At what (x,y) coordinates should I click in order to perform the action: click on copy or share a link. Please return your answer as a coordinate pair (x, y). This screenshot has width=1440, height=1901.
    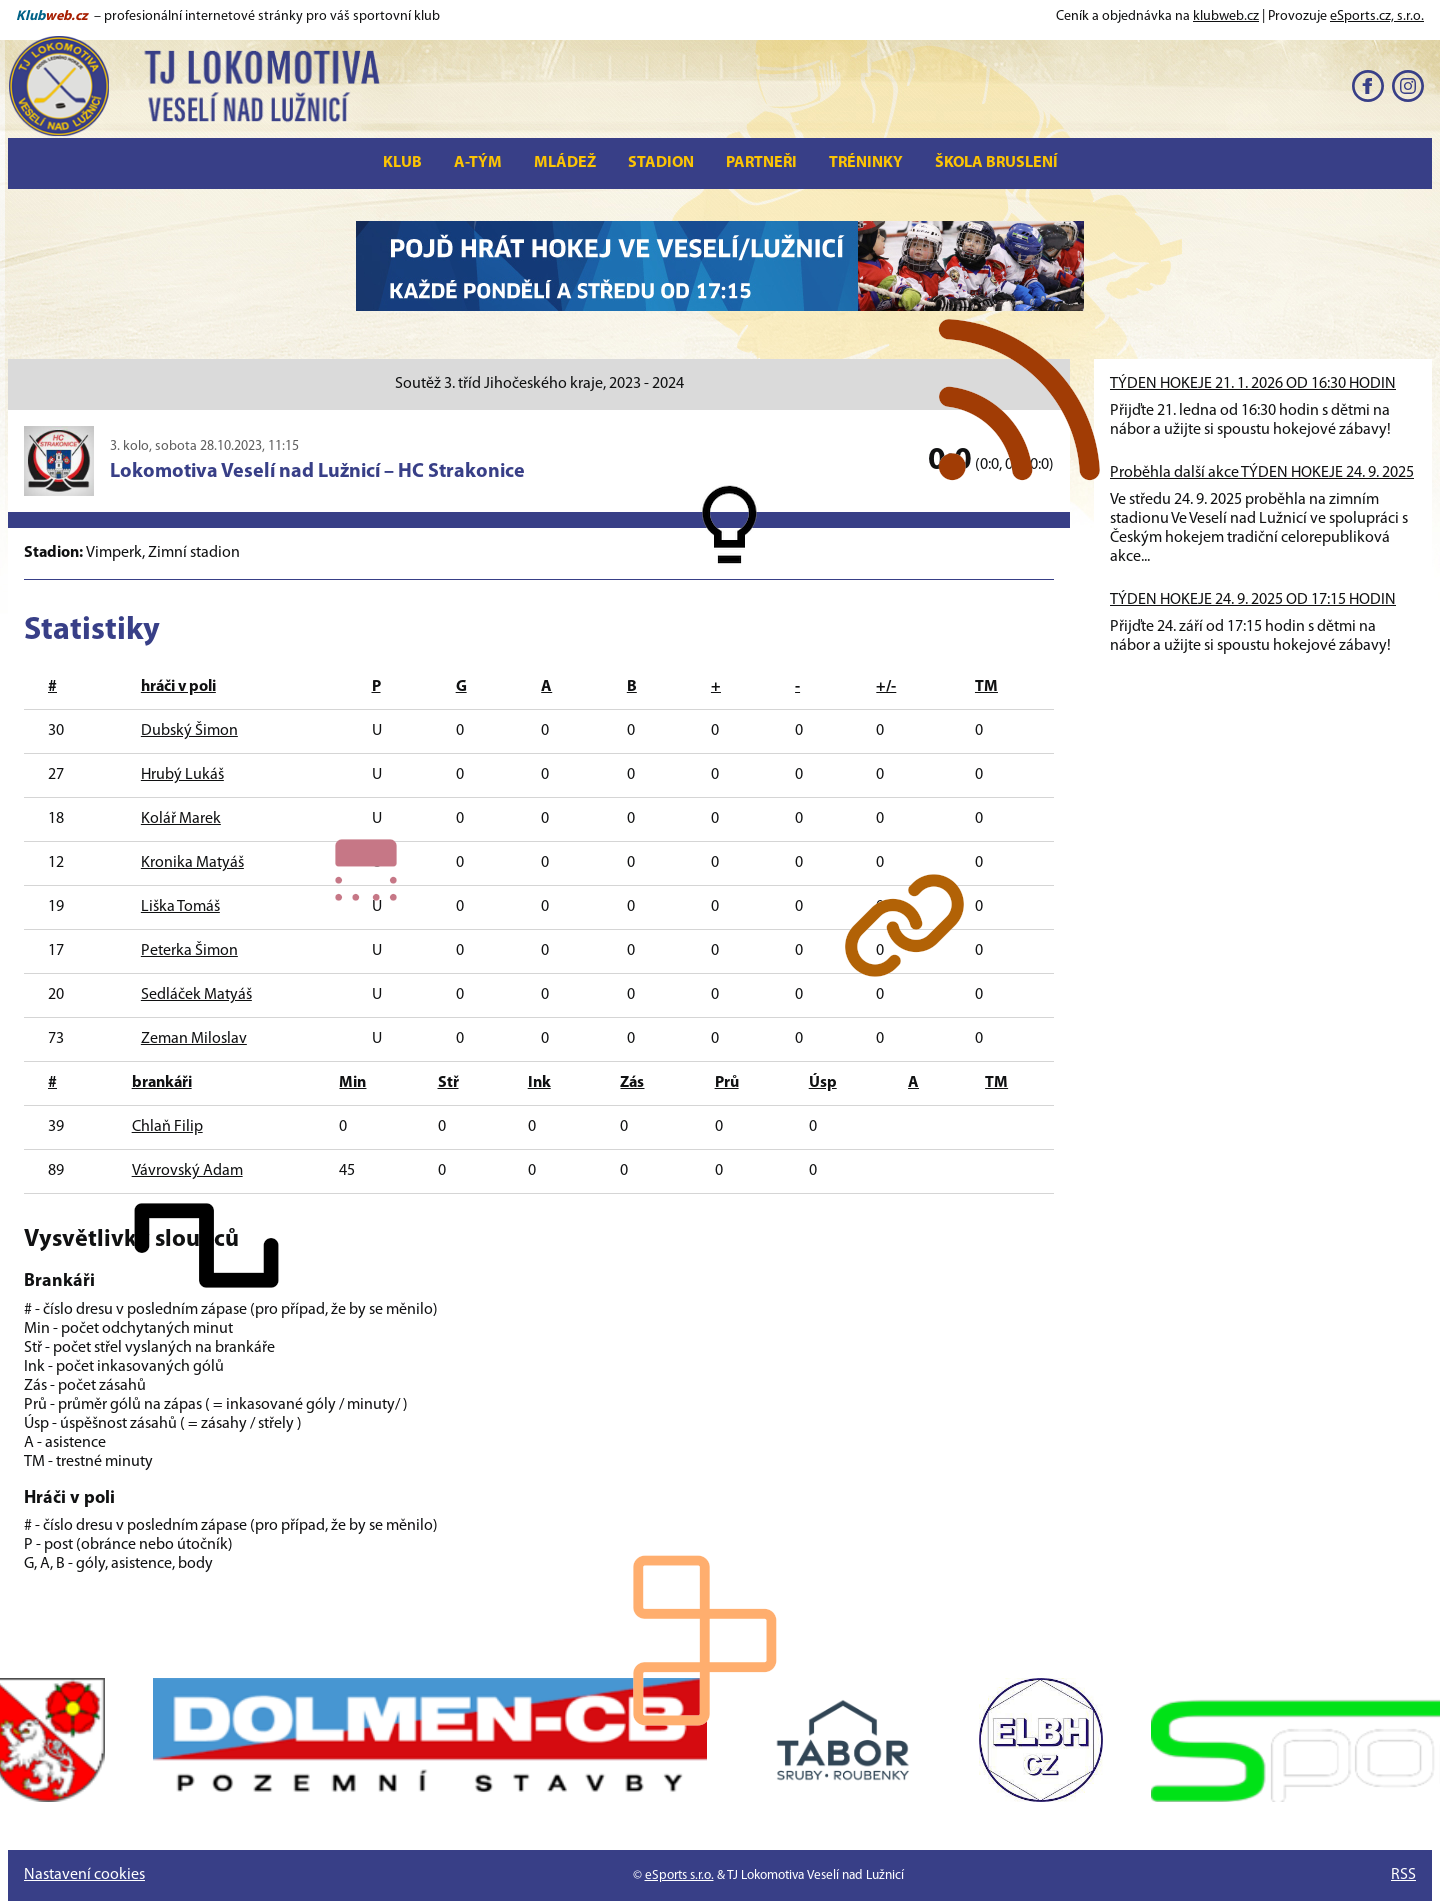
    Looking at the image, I should click on (904, 925).